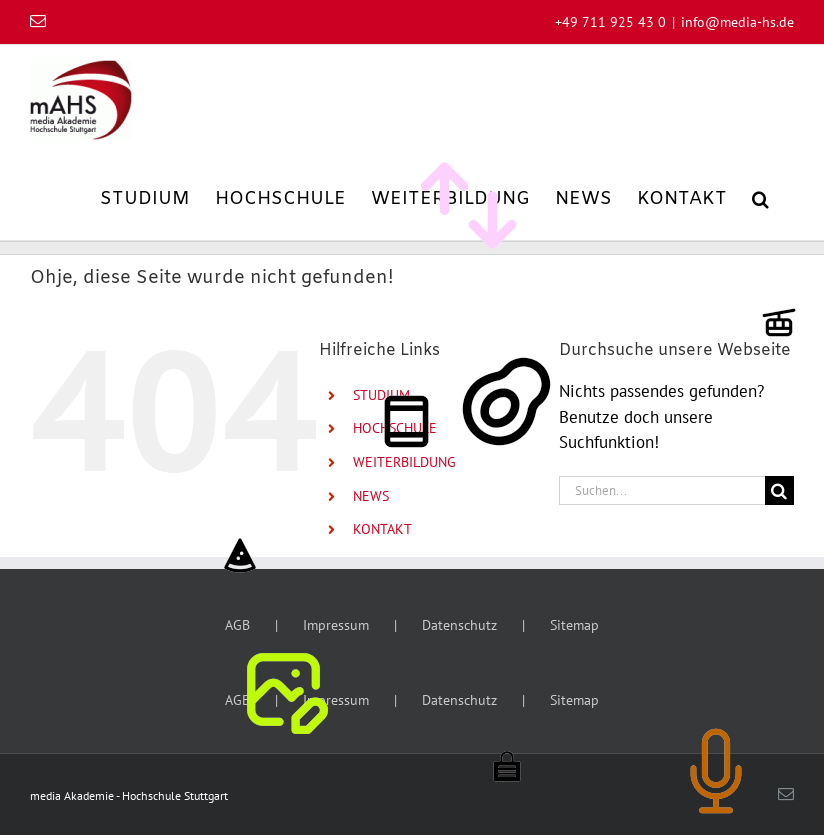 The height and width of the screenshot is (839, 824). Describe the element at coordinates (507, 768) in the screenshot. I see `secure or locked content` at that location.